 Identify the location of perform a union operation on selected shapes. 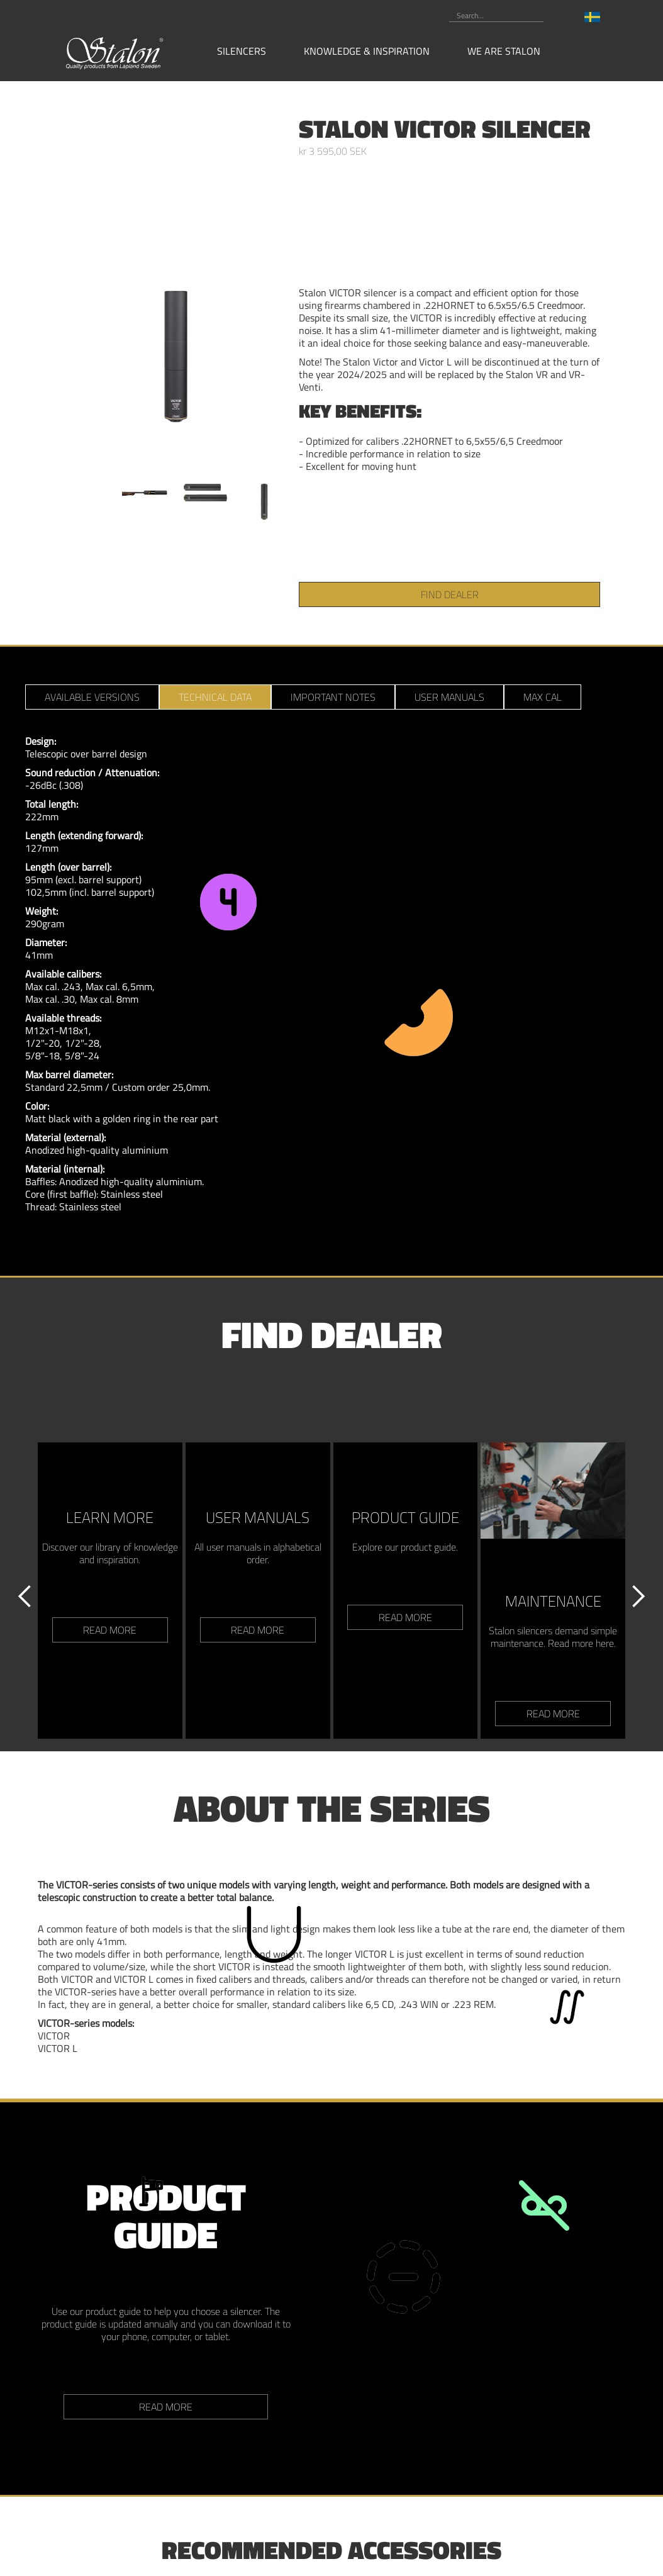
(274, 1930).